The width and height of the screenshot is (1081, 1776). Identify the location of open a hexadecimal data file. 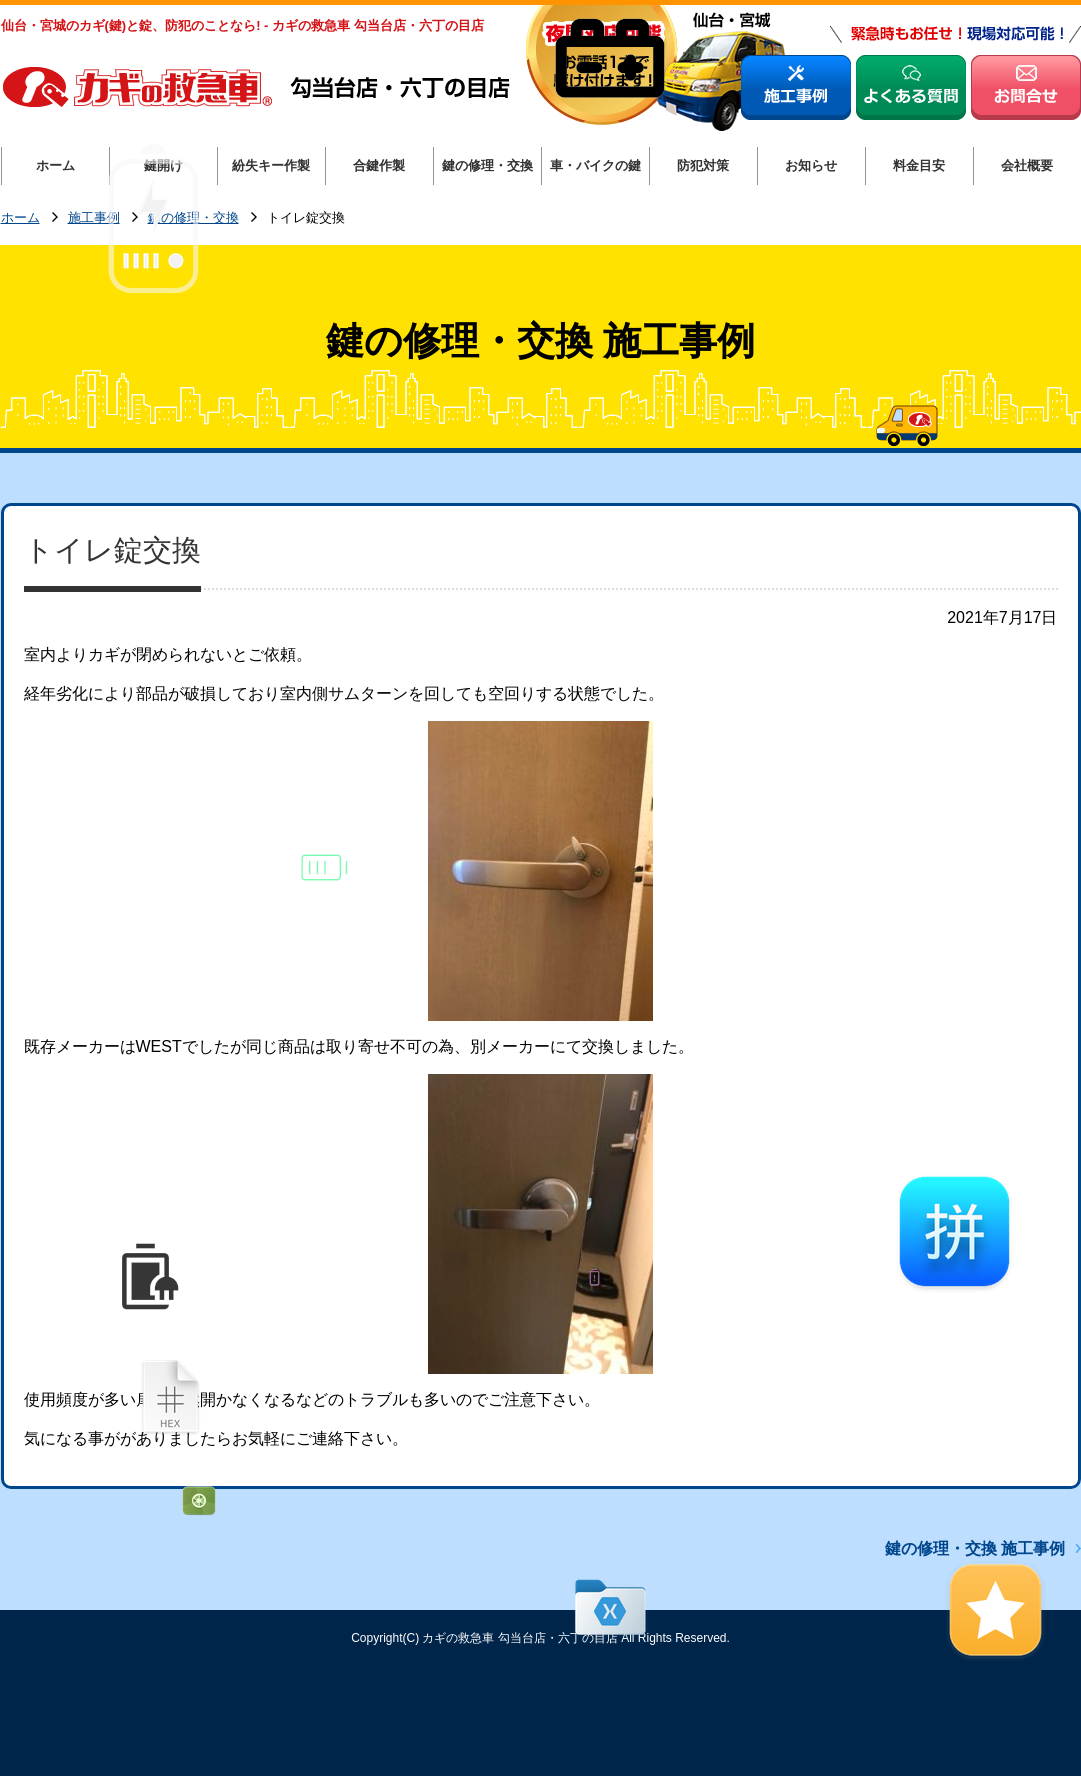
(170, 1397).